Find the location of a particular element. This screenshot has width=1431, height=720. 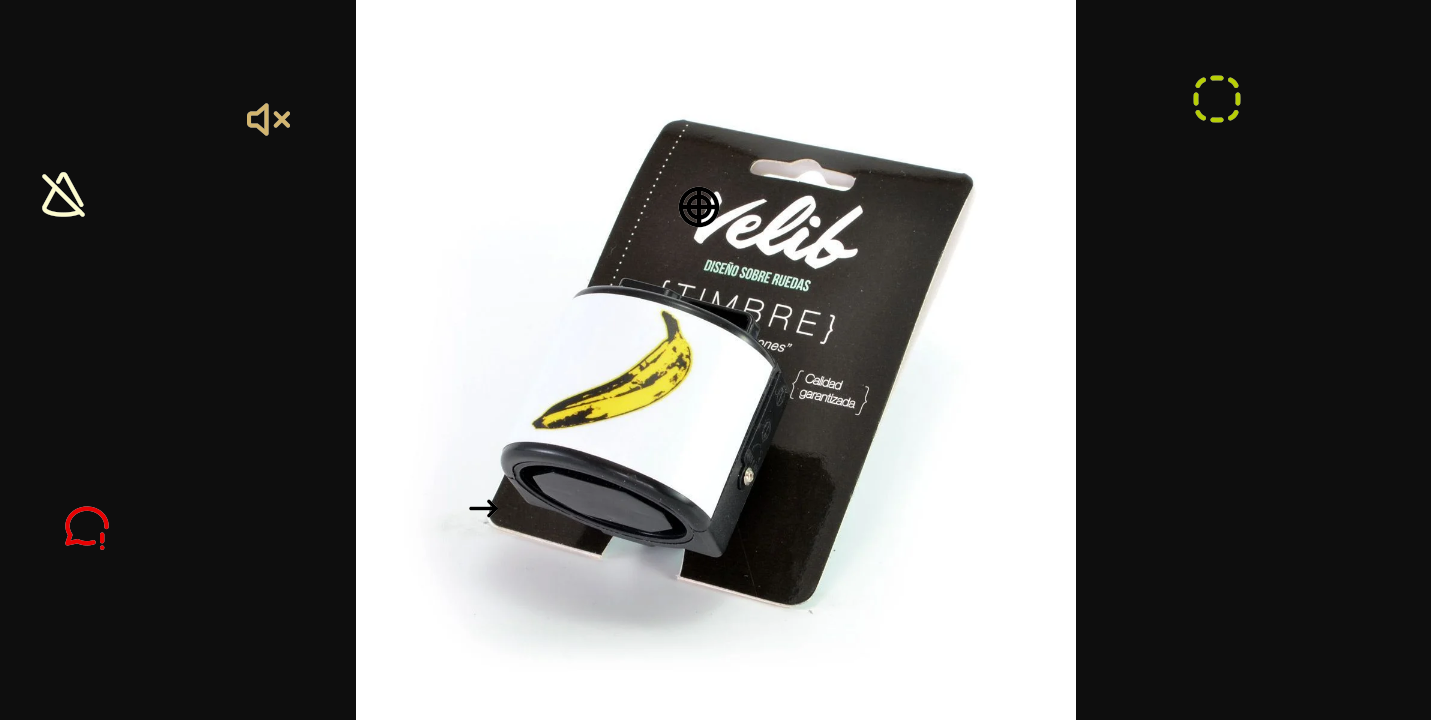

navigate to the next item or step is located at coordinates (483, 508).